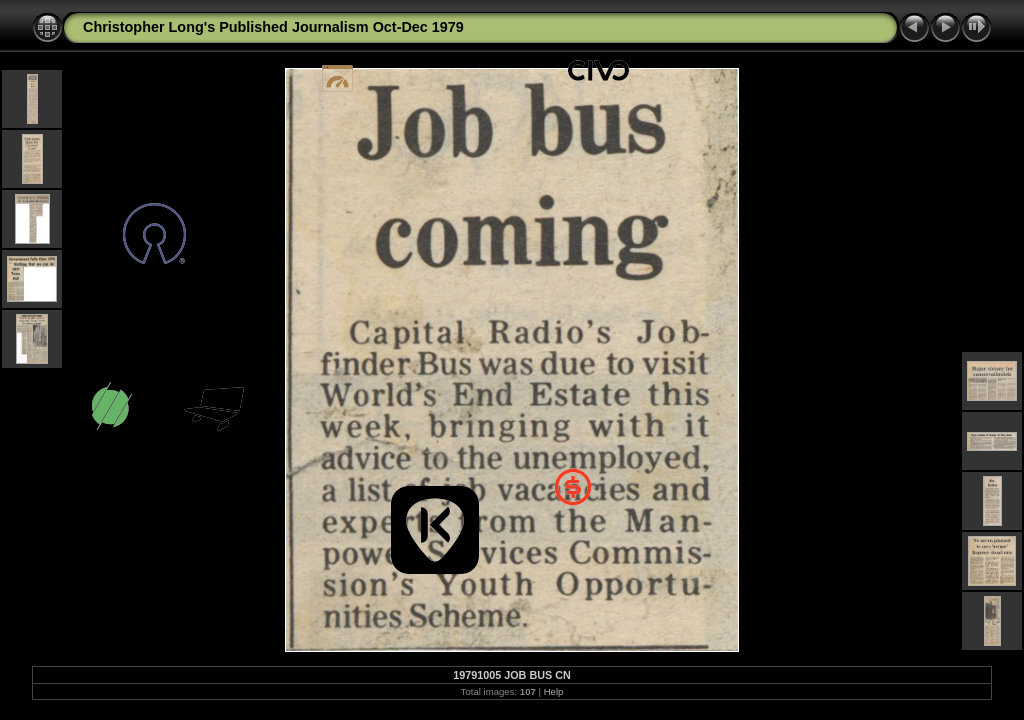 Image resolution: width=1024 pixels, height=720 pixels. I want to click on open source initiative logo, so click(154, 233).